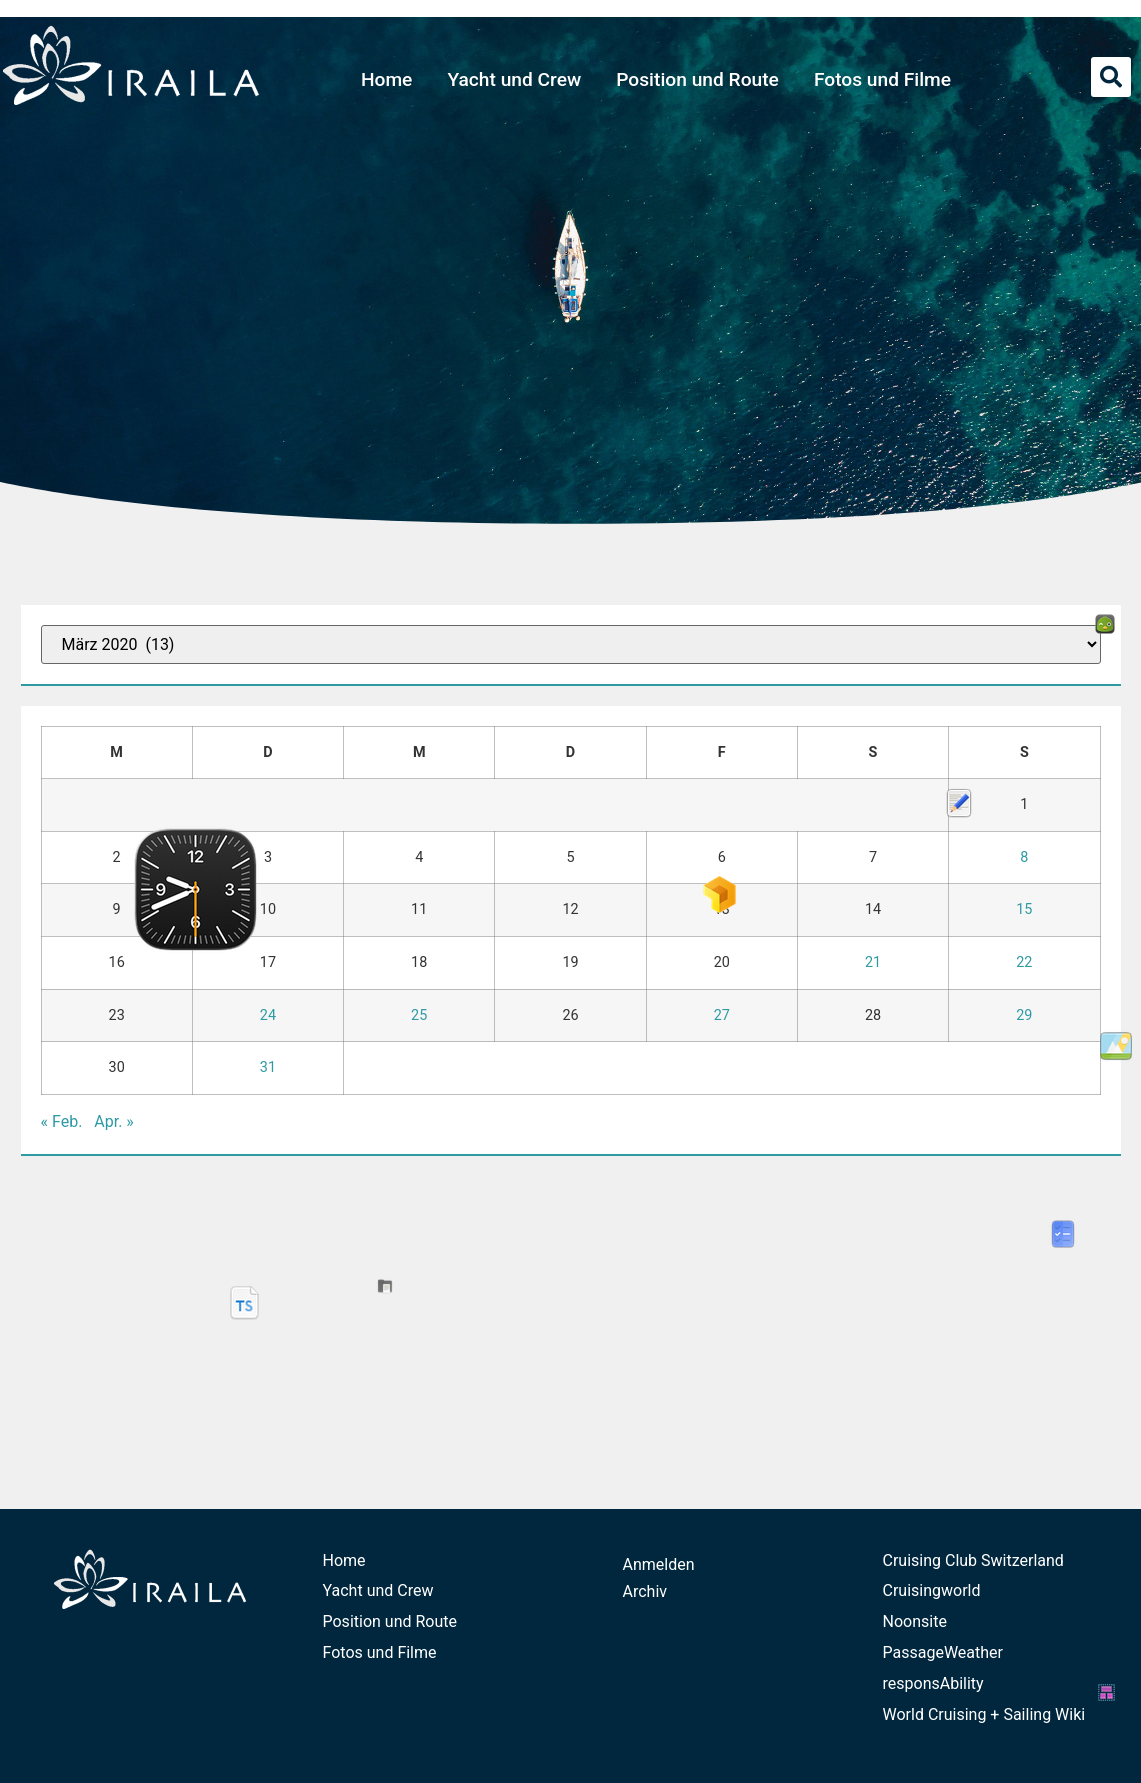  Describe the element at coordinates (1105, 624) in the screenshot. I see `open choqok microblogging client` at that location.